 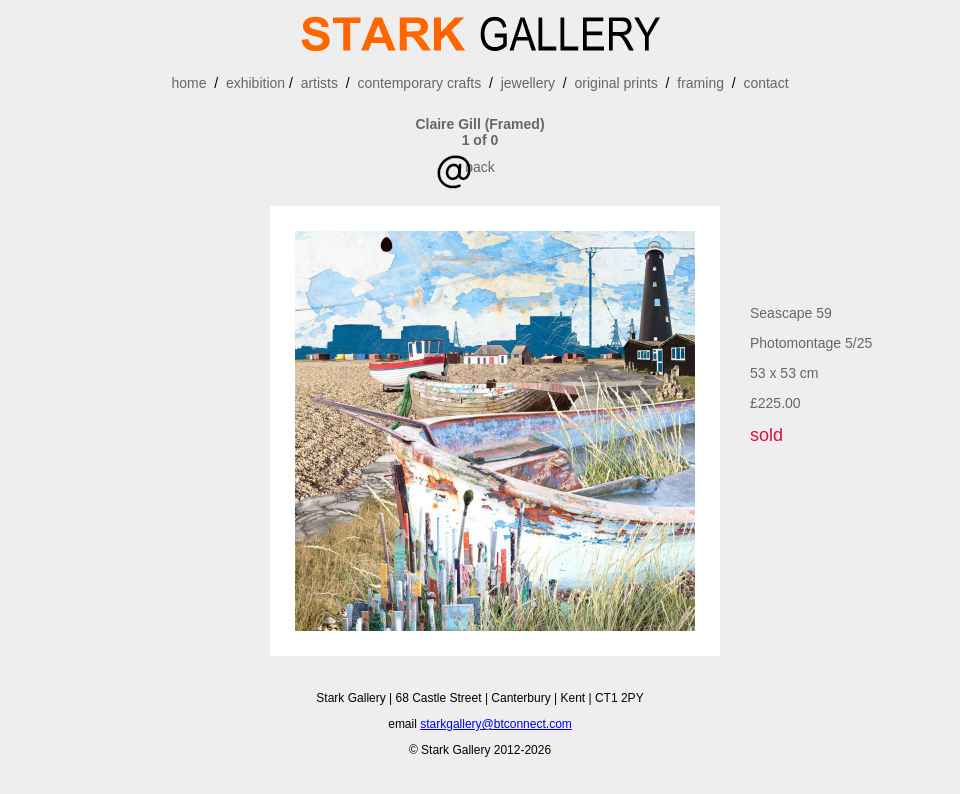 What do you see at coordinates (386, 244) in the screenshot?
I see `indicates egg or egg-related content` at bounding box center [386, 244].